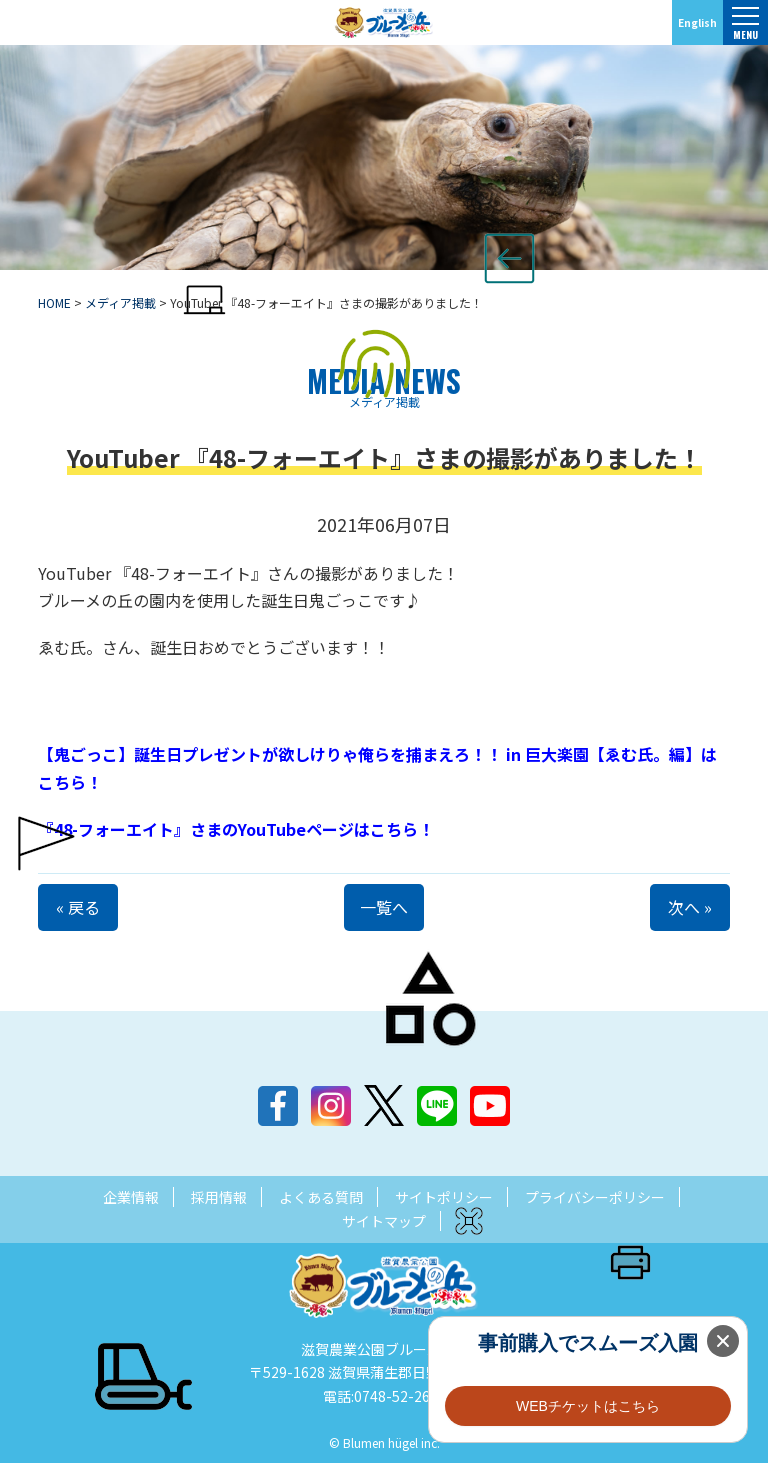 This screenshot has width=768, height=1463. I want to click on go back to previous screen, so click(509, 258).